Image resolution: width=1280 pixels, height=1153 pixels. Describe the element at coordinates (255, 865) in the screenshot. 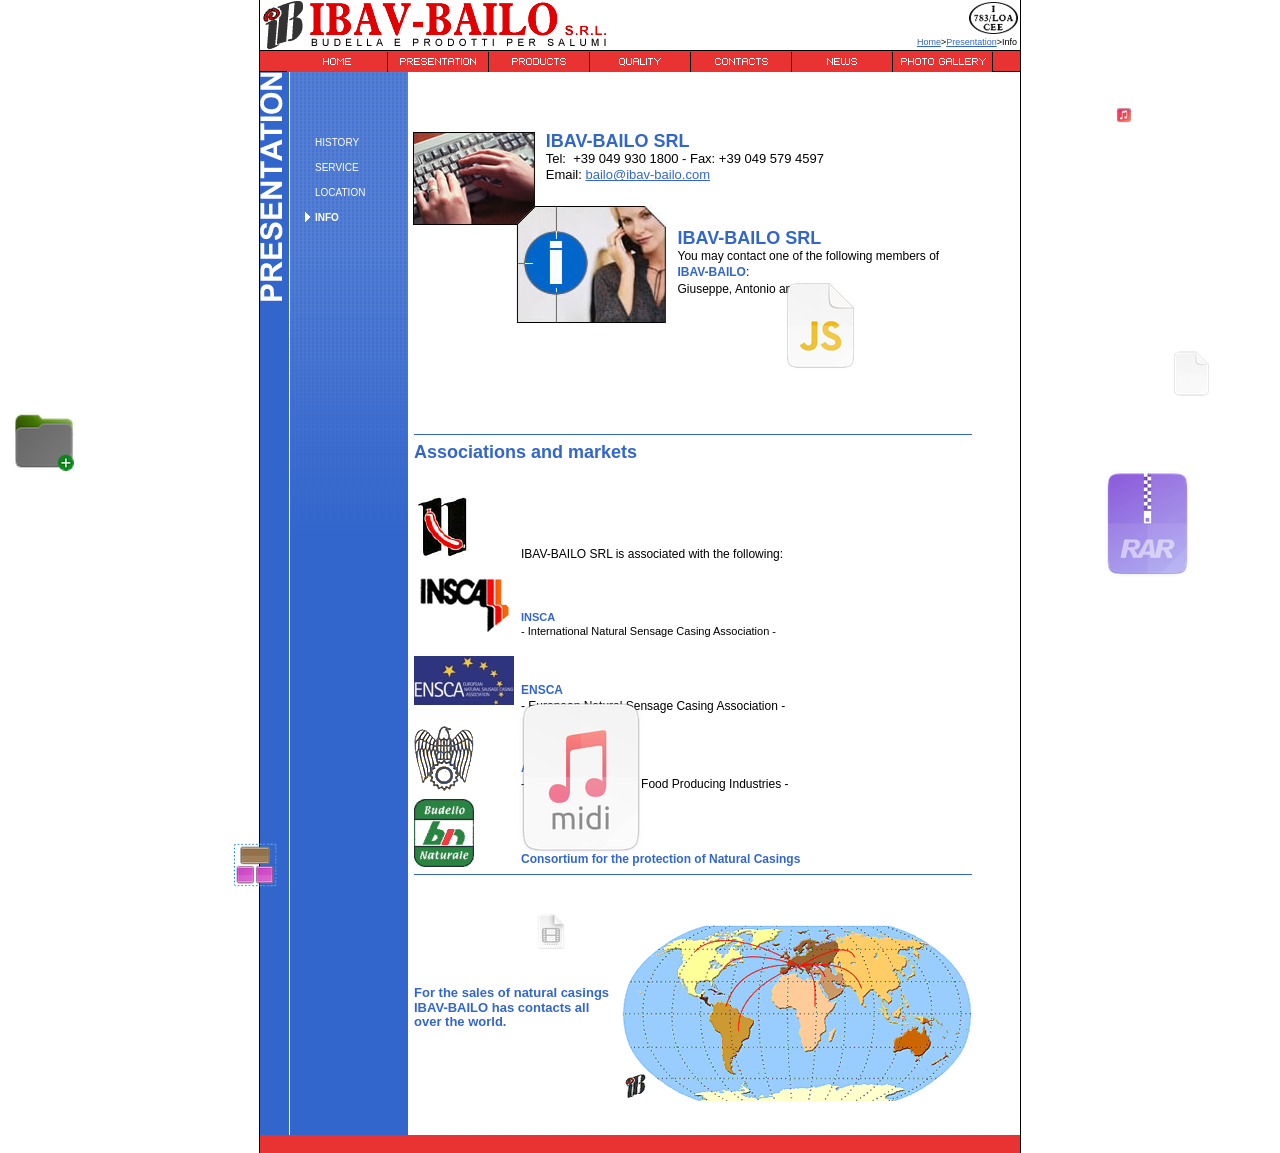

I see `select all items in the current view` at that location.